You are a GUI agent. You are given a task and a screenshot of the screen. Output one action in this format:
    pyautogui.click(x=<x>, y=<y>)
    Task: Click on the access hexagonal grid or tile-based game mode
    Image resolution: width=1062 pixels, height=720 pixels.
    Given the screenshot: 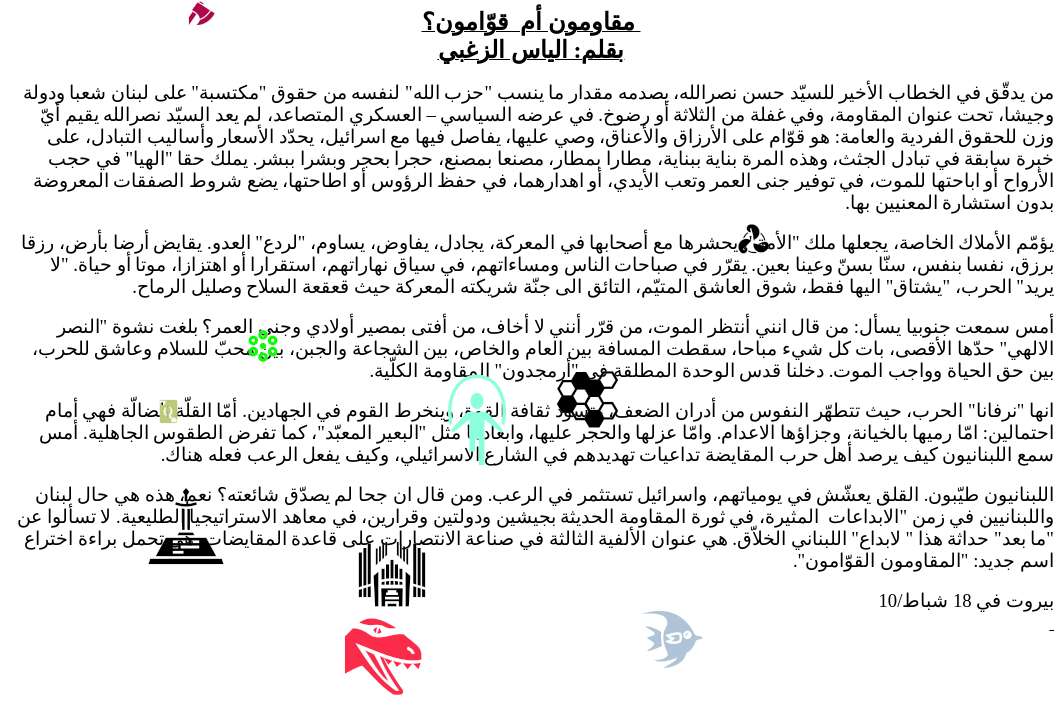 What is the action you would take?
    pyautogui.click(x=587, y=397)
    